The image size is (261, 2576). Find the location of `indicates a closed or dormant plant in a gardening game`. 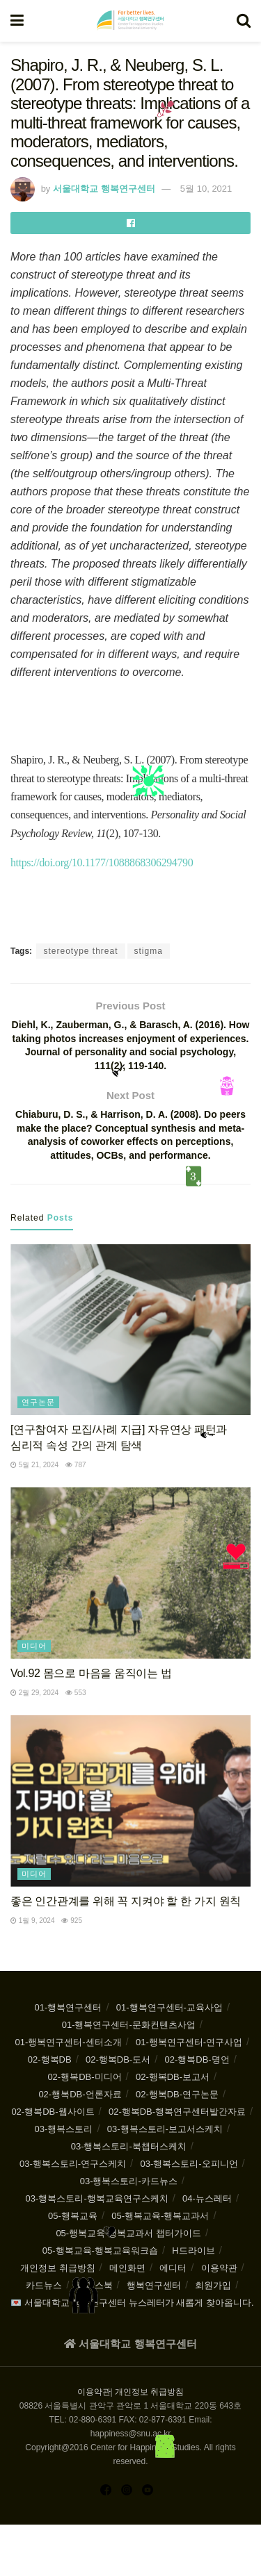

indicates a closed or dormant plant in a gardening game is located at coordinates (166, 109).